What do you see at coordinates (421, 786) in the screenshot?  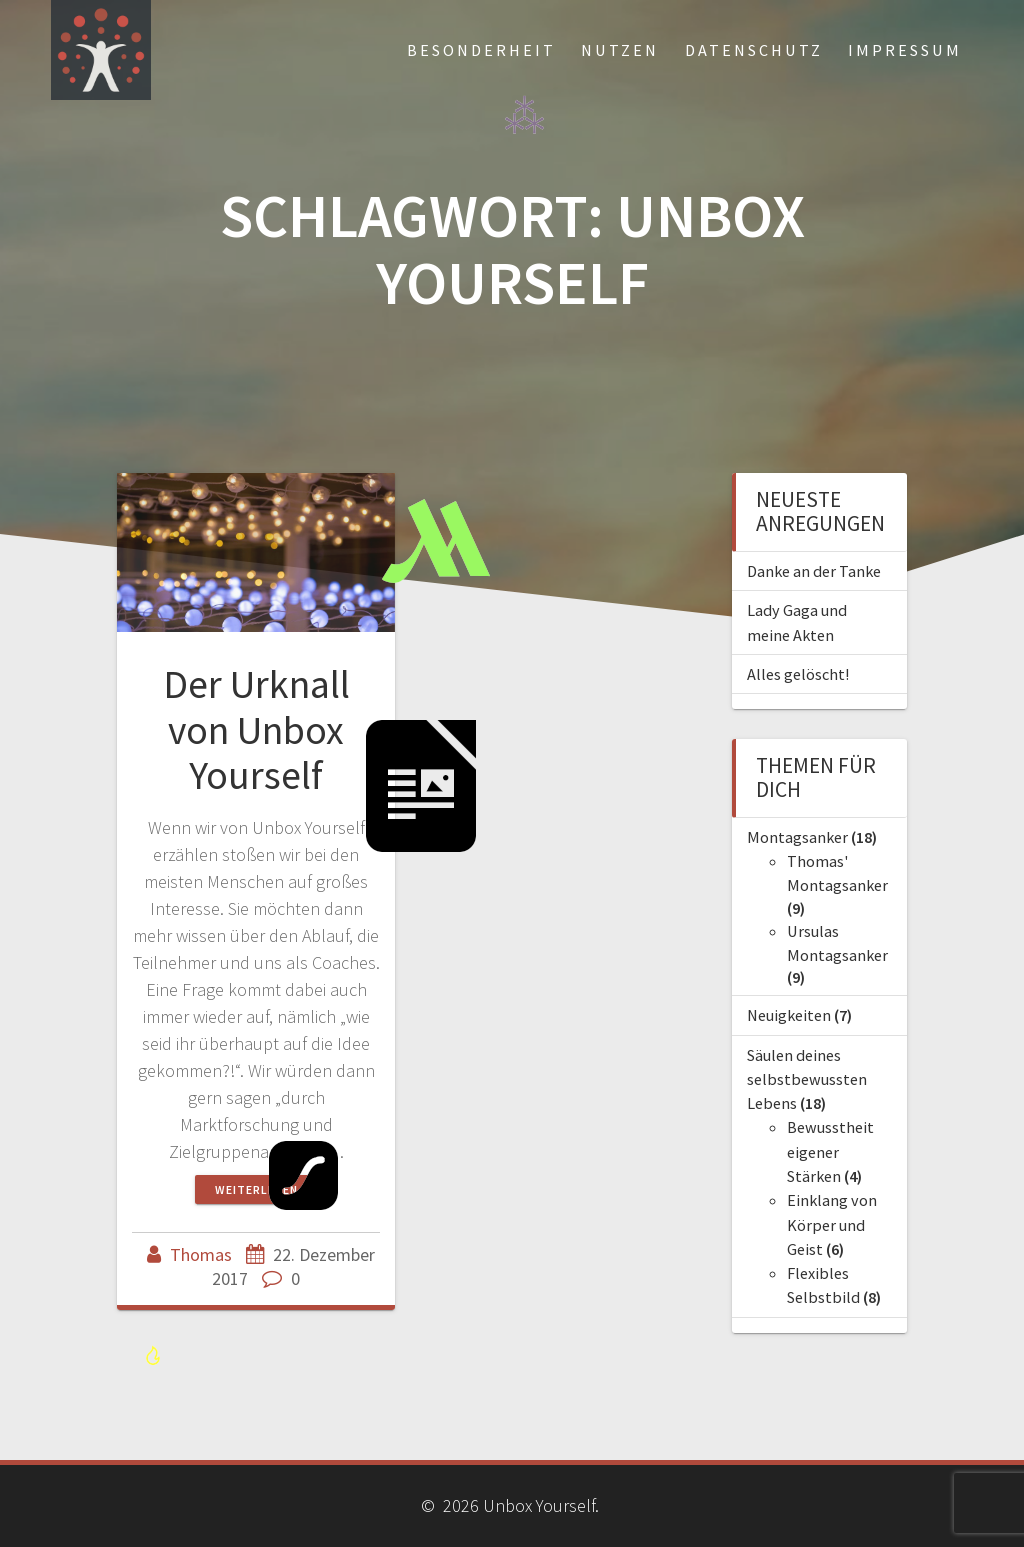 I see `open libreoffice writer` at bounding box center [421, 786].